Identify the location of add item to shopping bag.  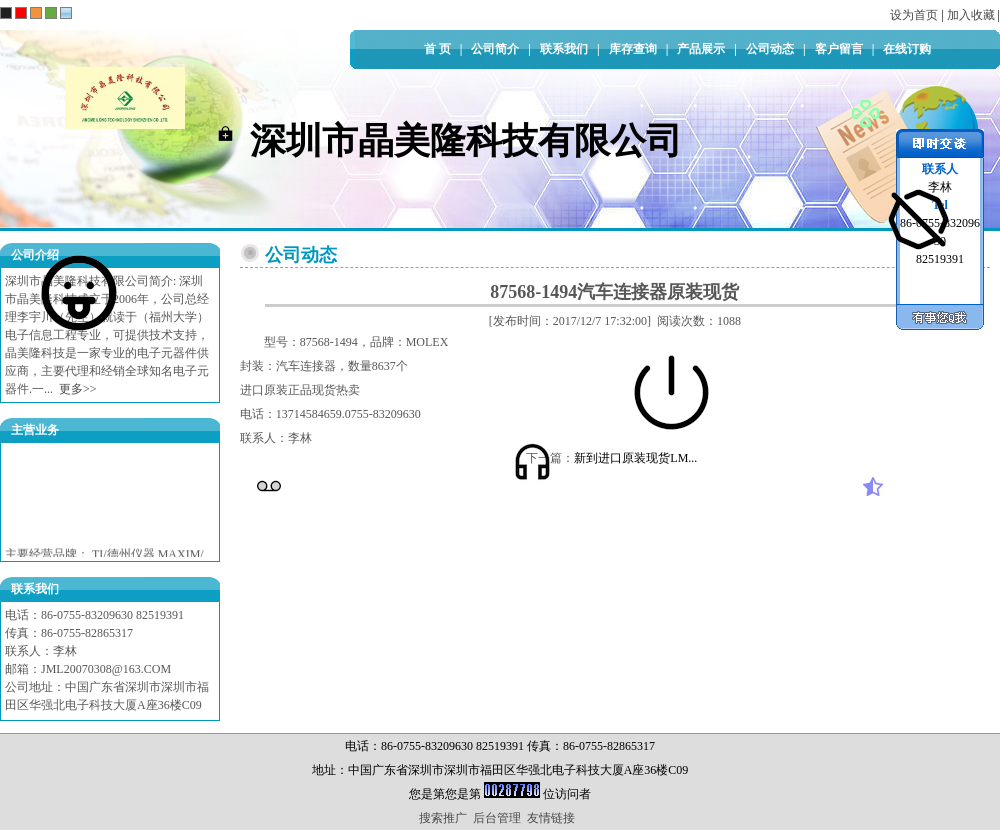
(225, 133).